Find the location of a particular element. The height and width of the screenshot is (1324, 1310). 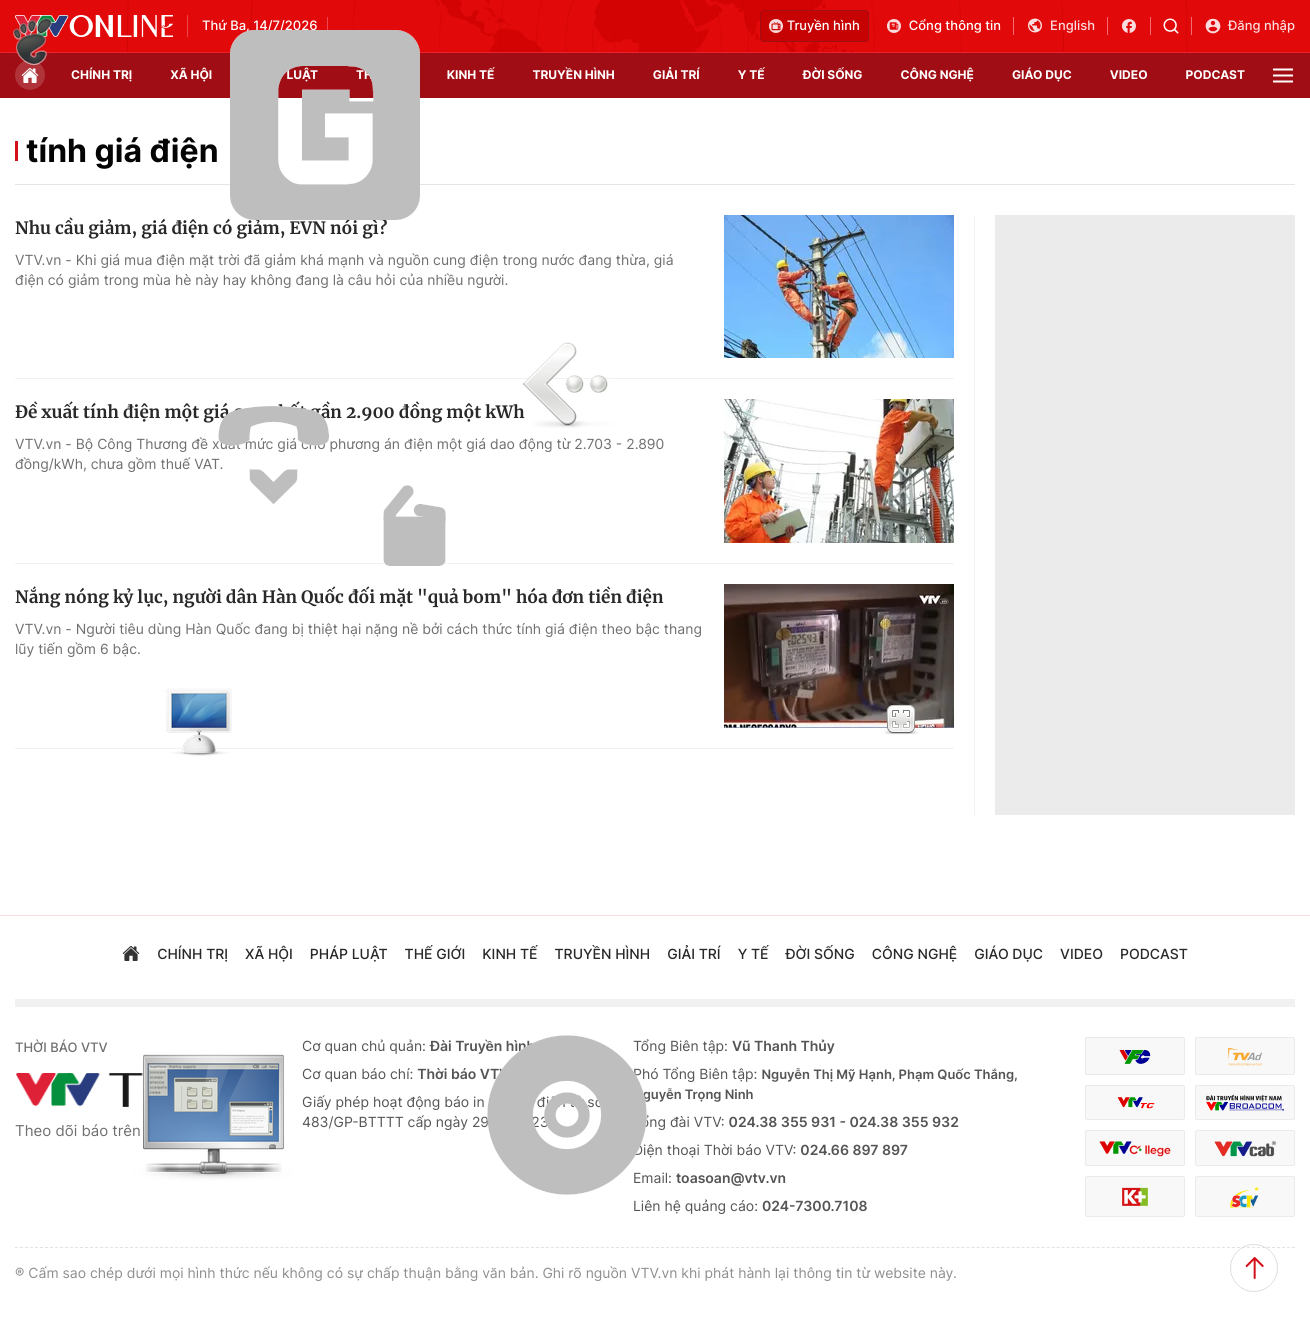

indicates GPRS mobile data connection is located at coordinates (325, 125).